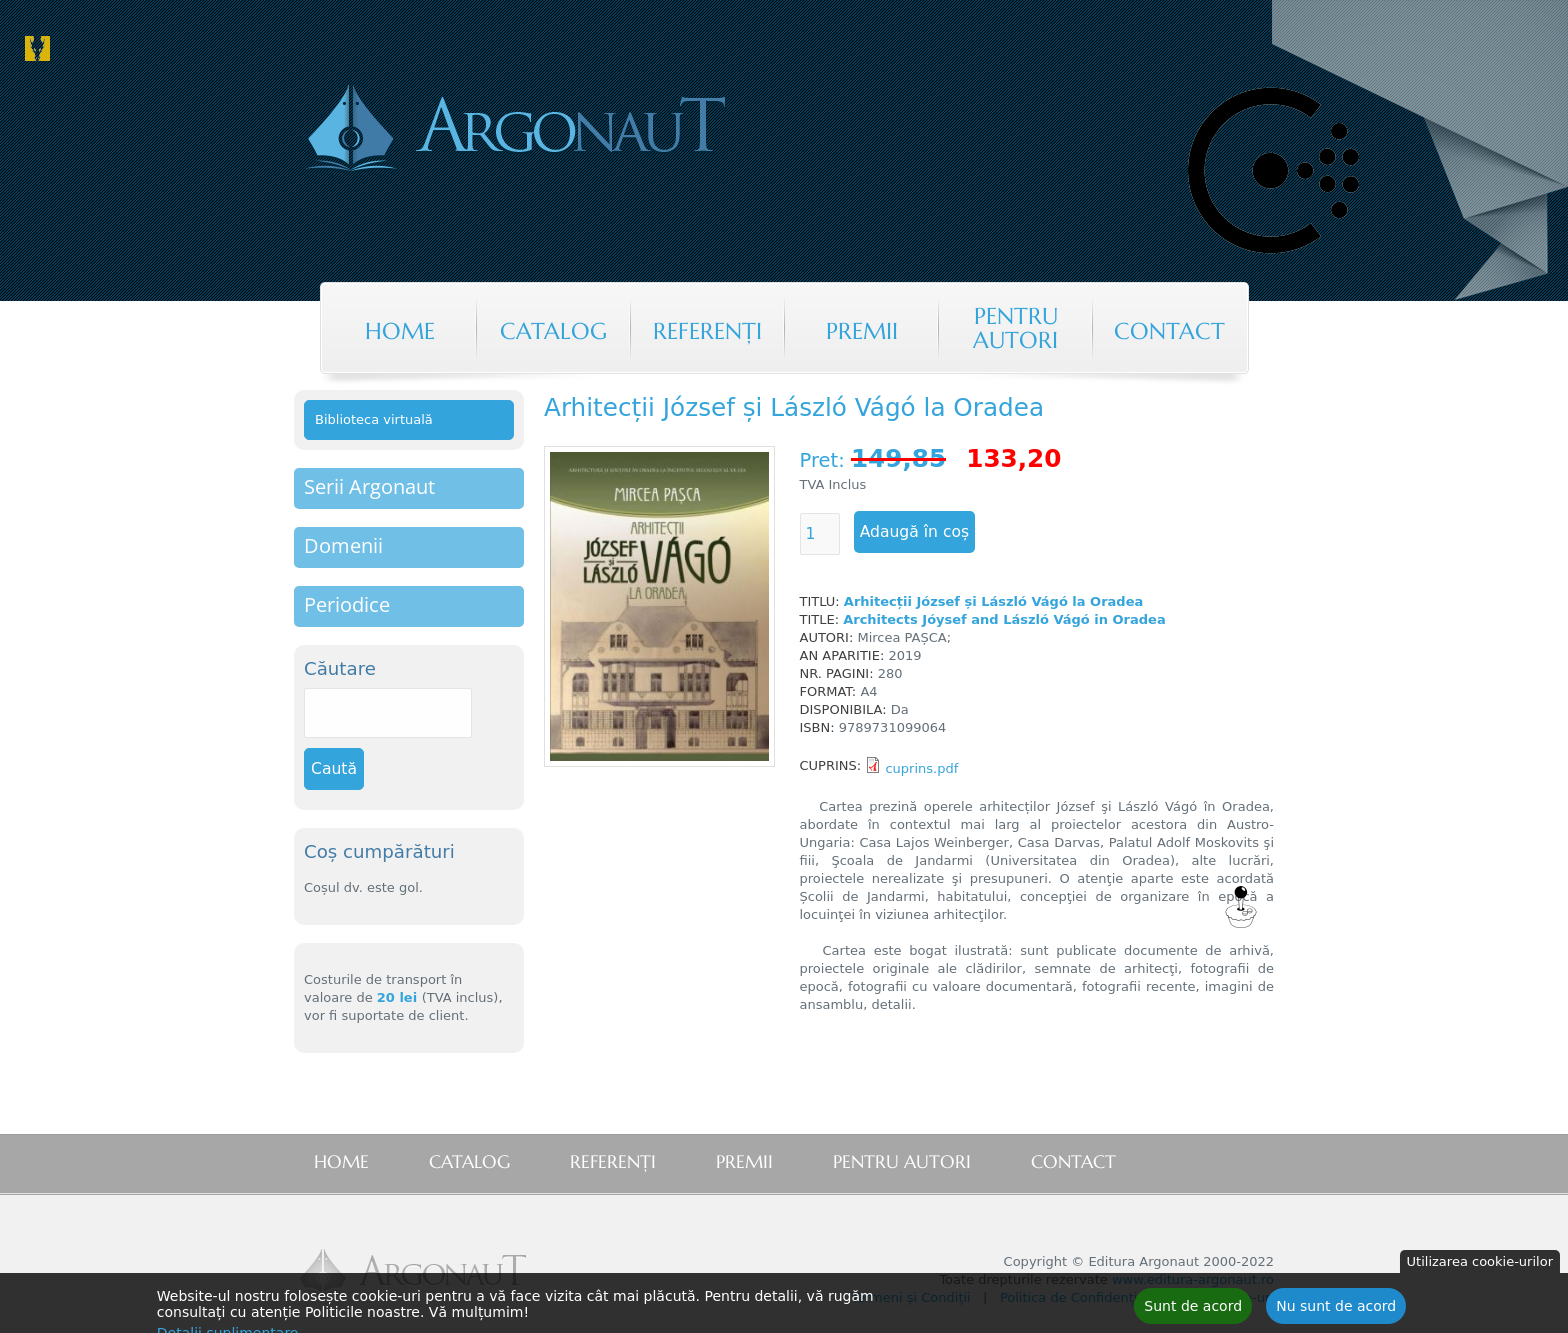 Image resolution: width=1568 pixels, height=1333 pixels. What do you see at coordinates (37, 48) in the screenshot?
I see `open dragonframe stop-motion animation software` at bounding box center [37, 48].